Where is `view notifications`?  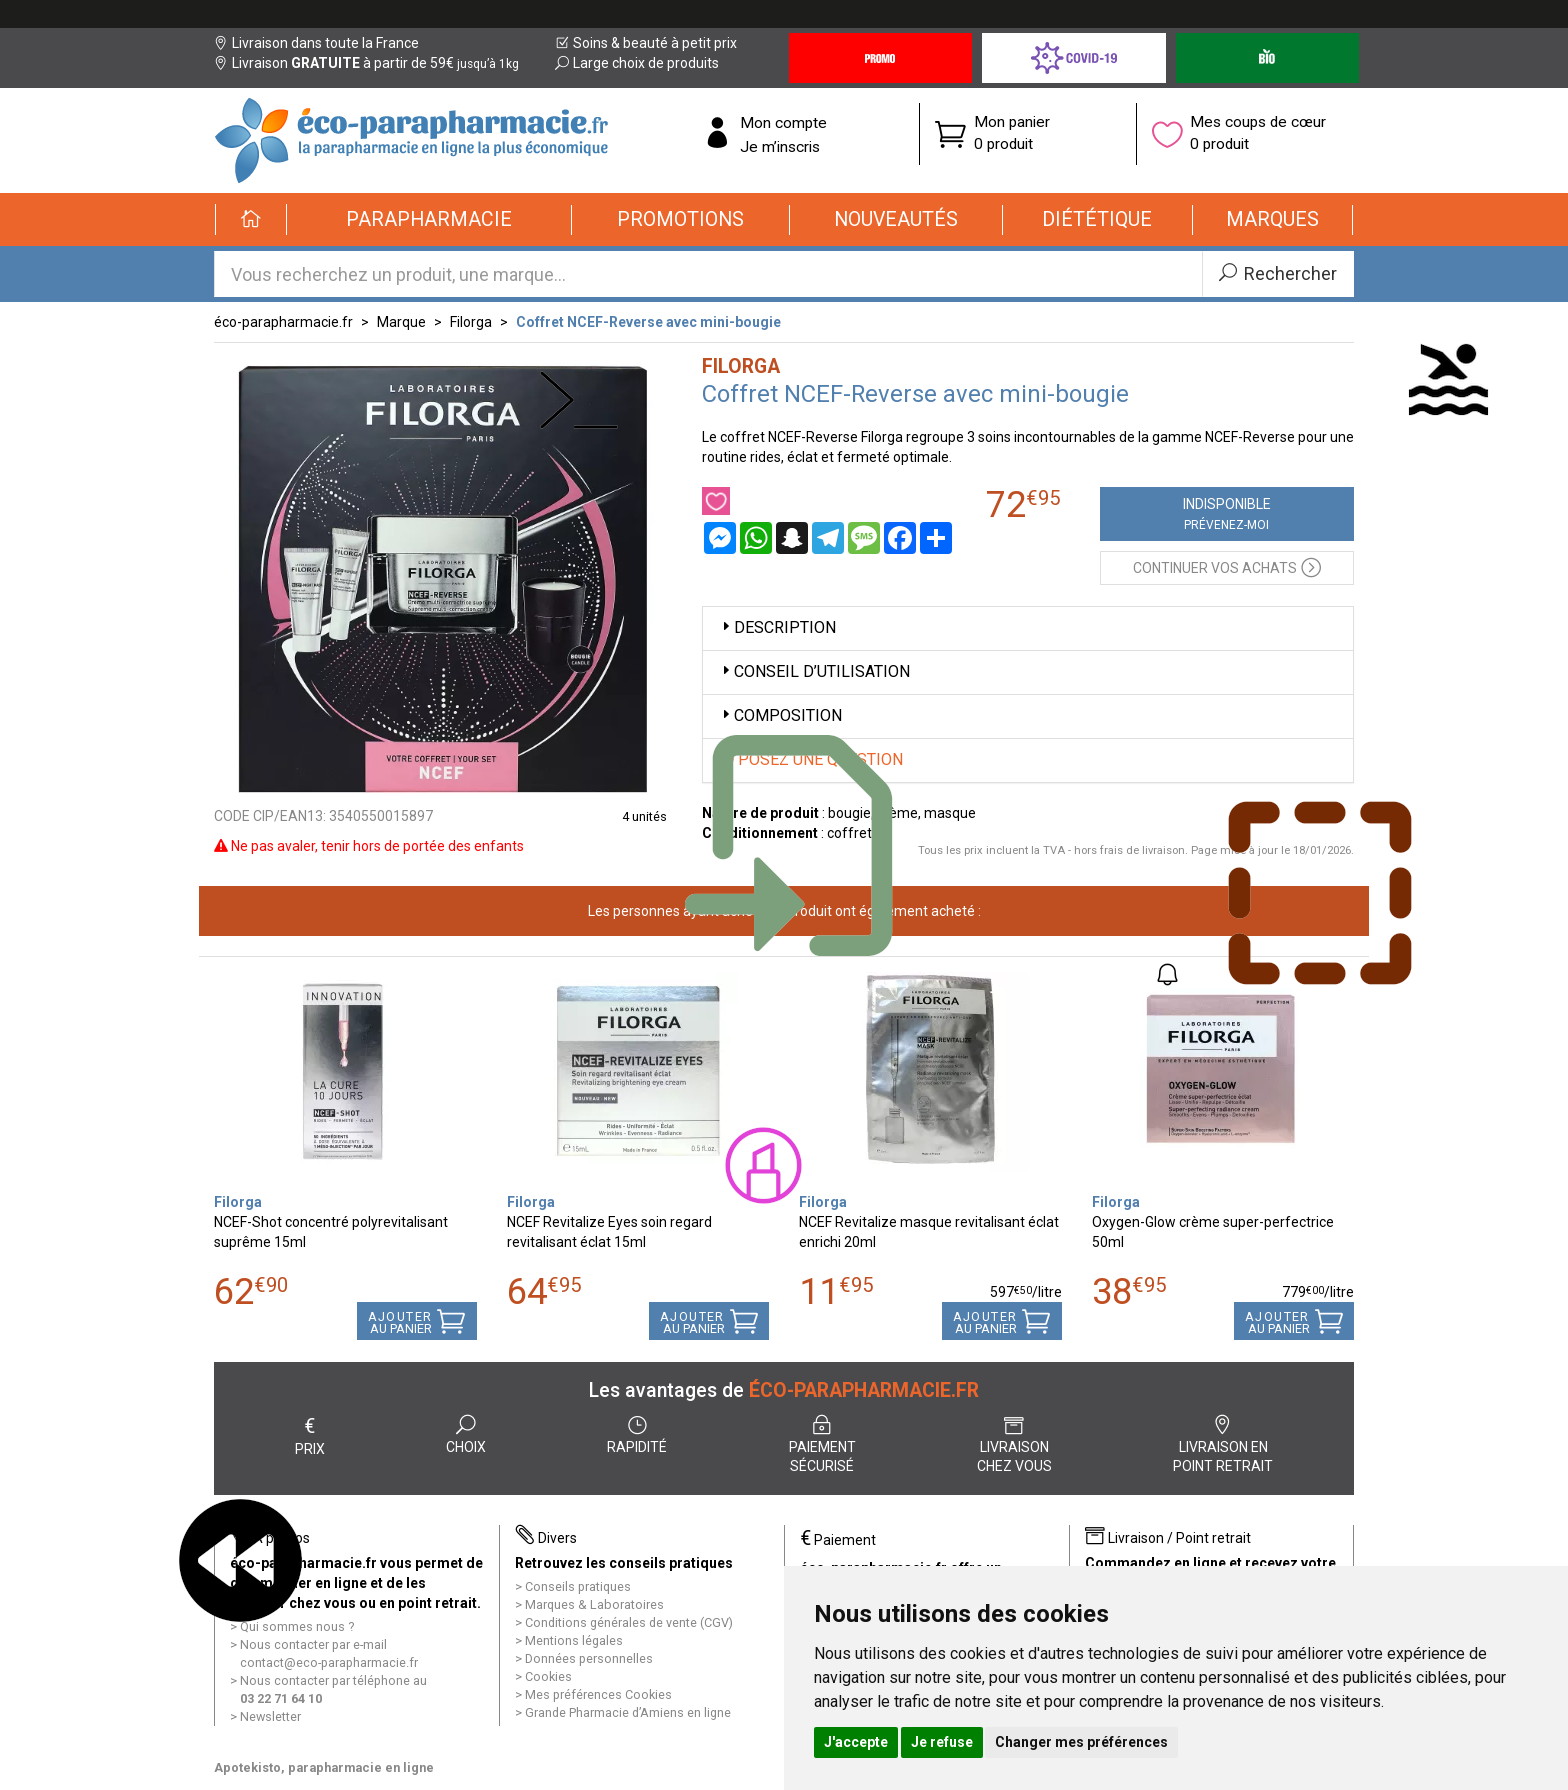
view notifications is located at coordinates (1167, 974).